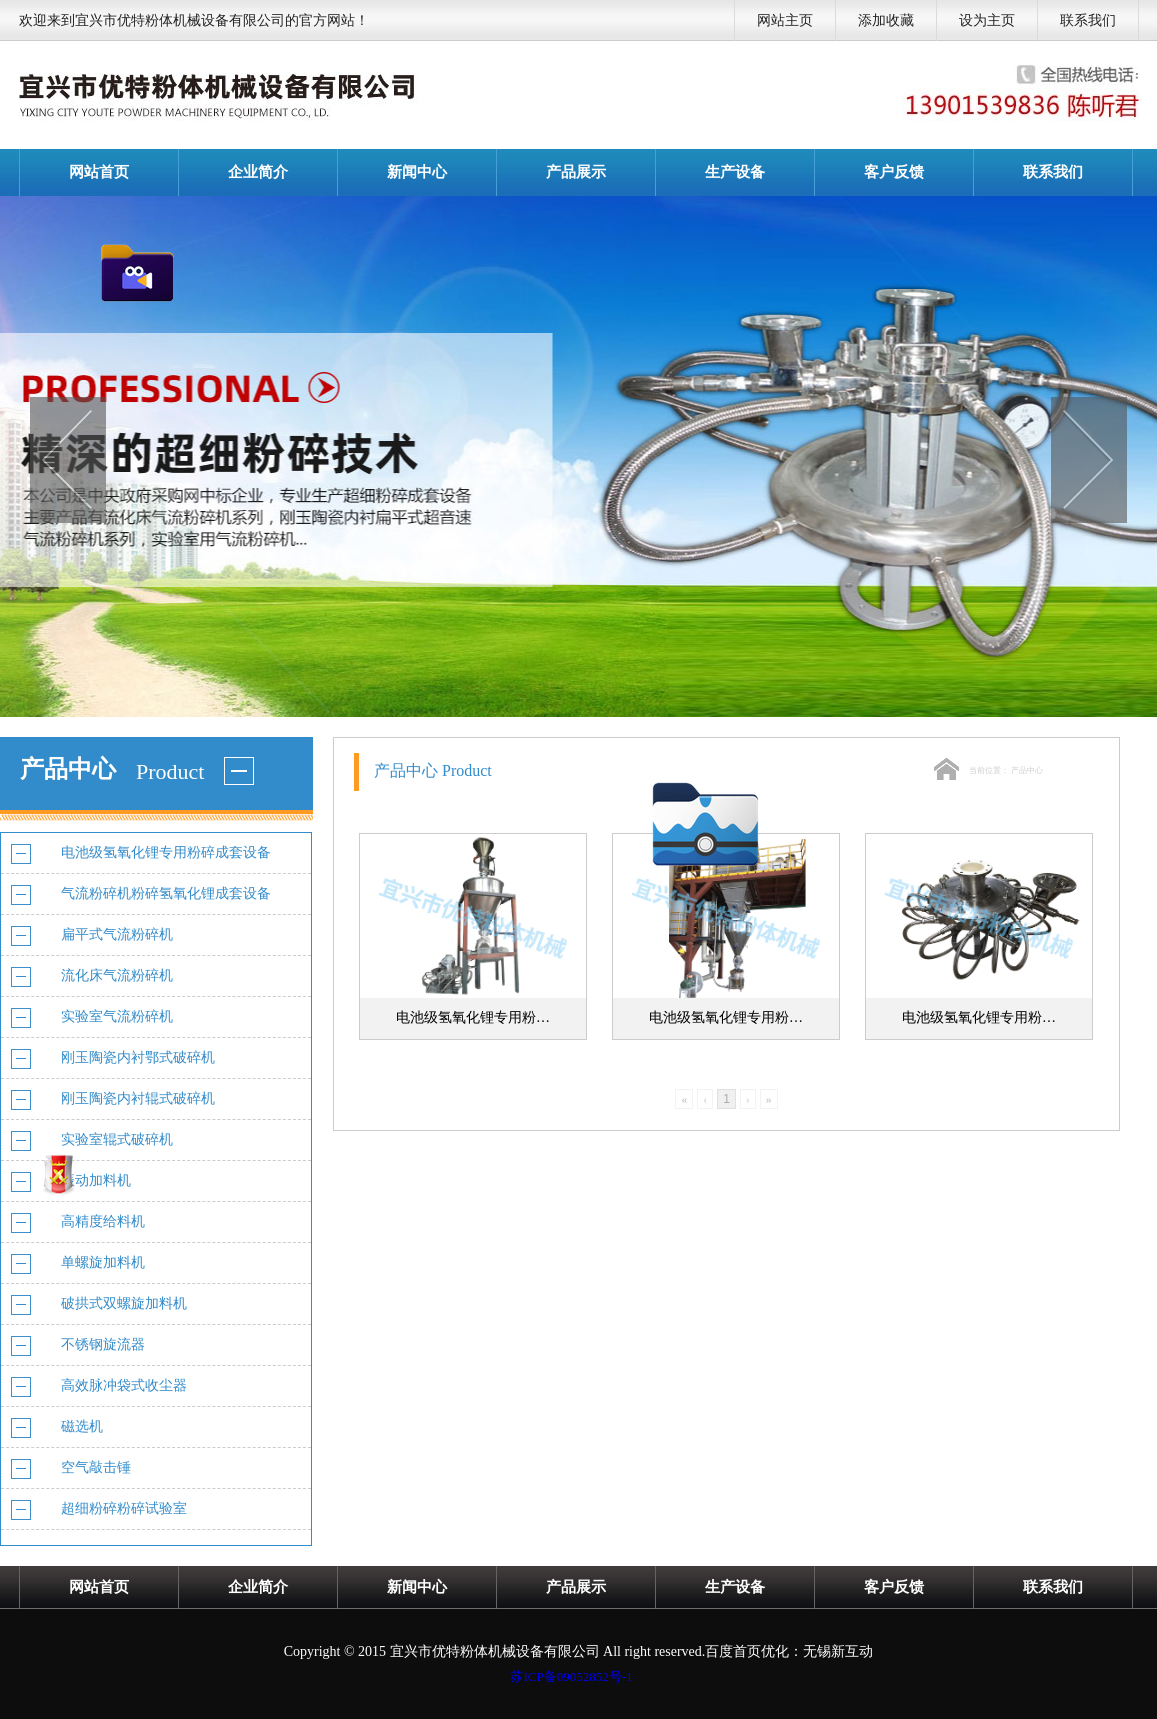 Image resolution: width=1157 pixels, height=1719 pixels. I want to click on open wondershare anireel project folder, so click(137, 275).